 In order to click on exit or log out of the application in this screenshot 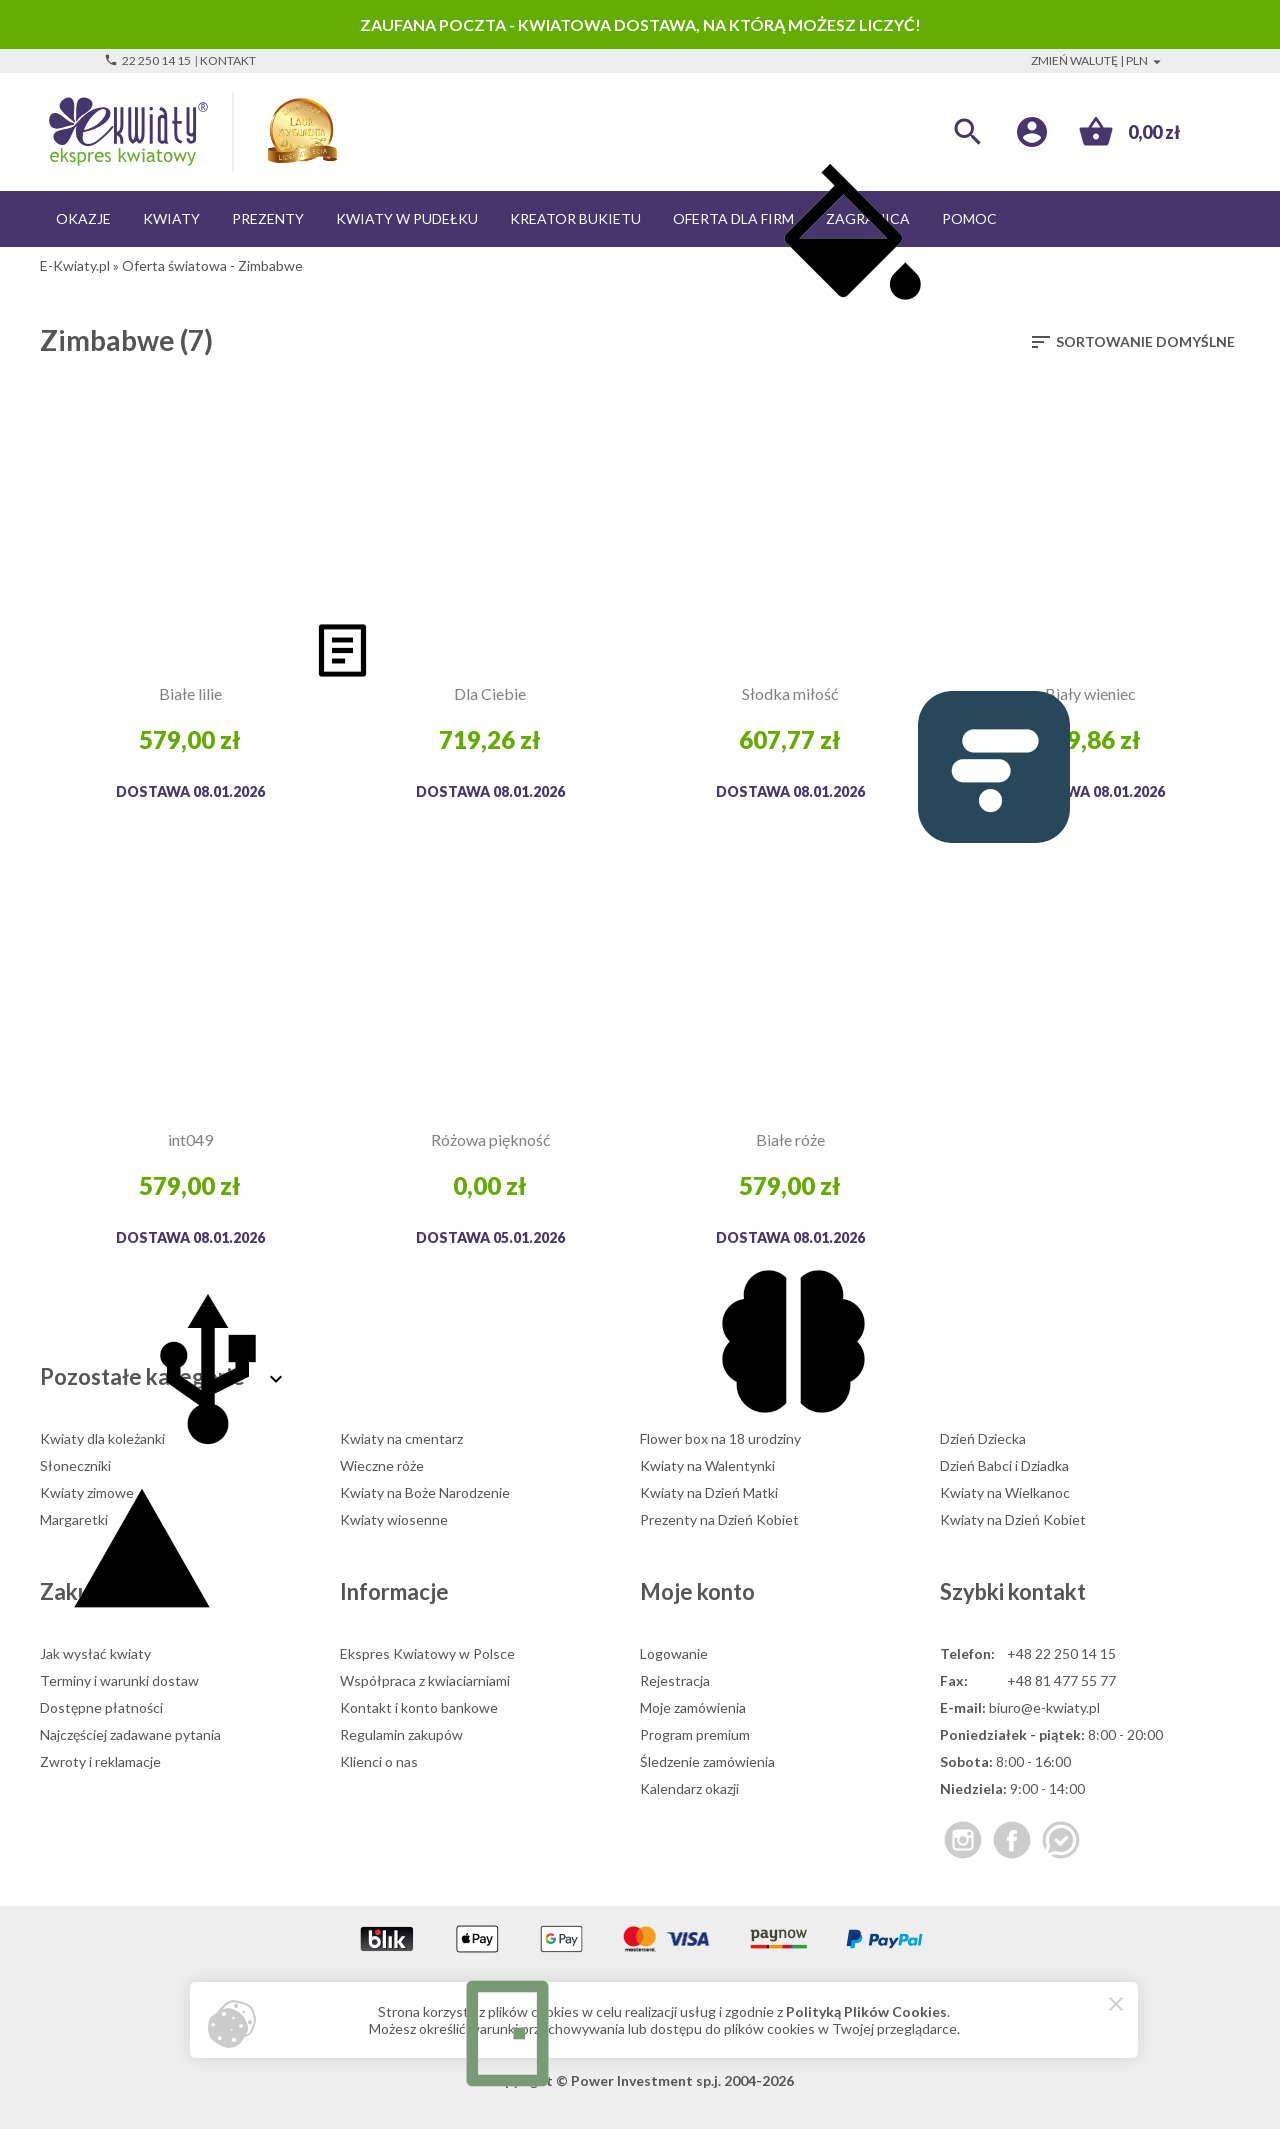, I will do `click(507, 2033)`.